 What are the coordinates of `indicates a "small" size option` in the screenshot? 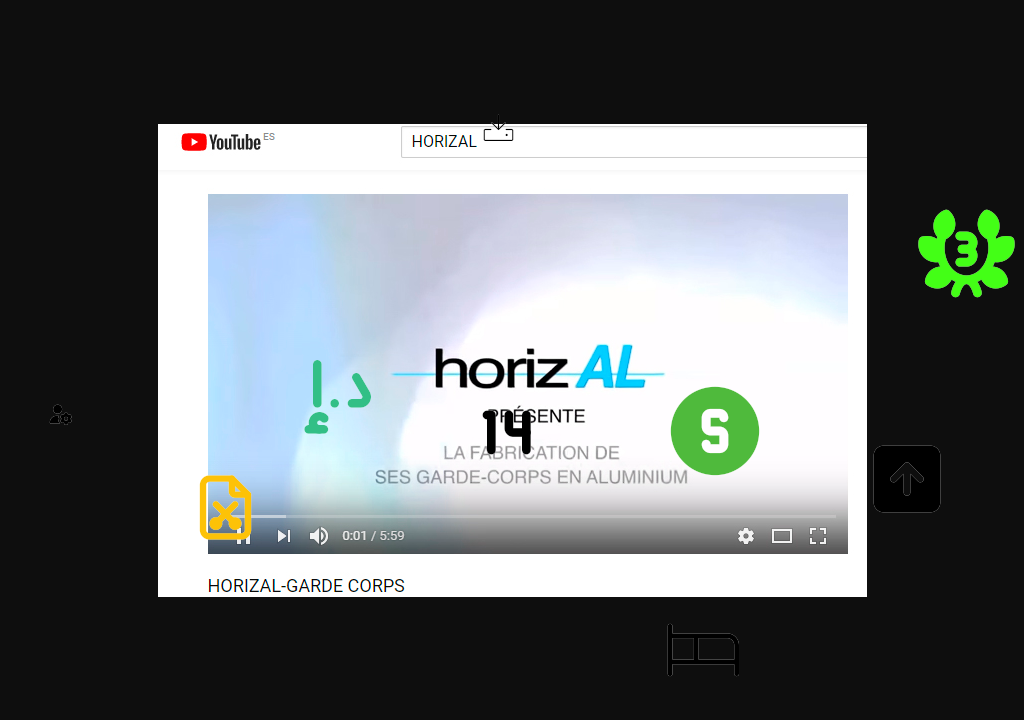 It's located at (715, 431).